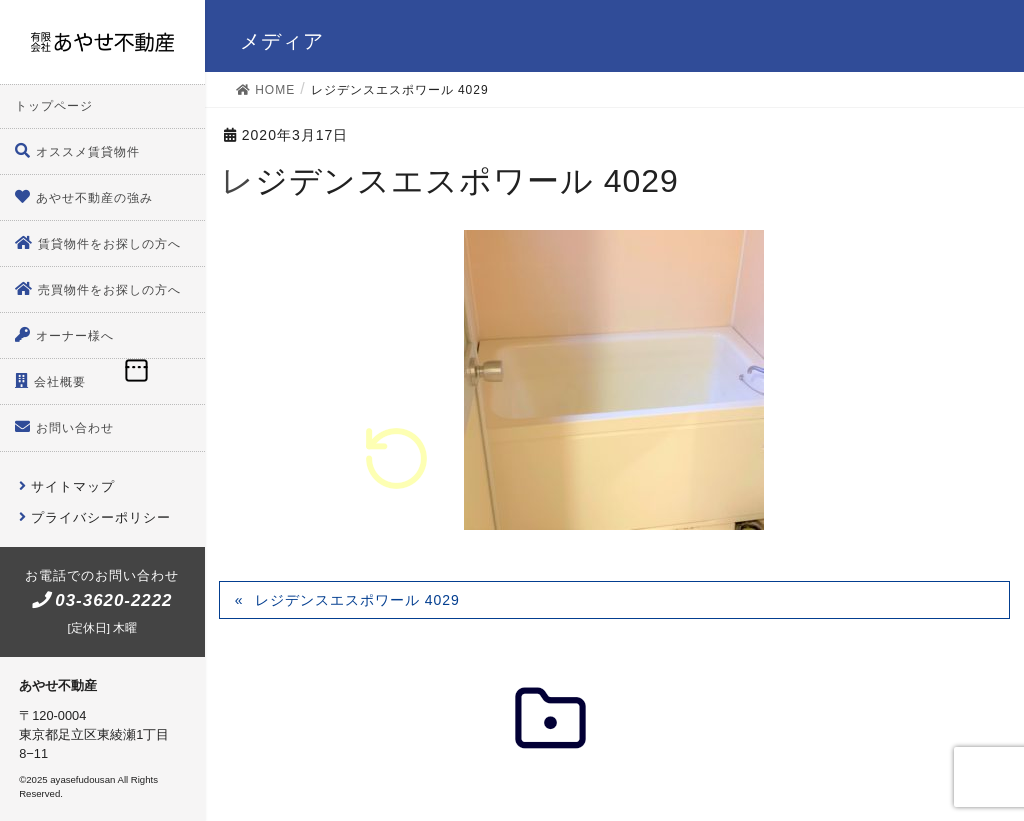  I want to click on folder with new or unread content, so click(550, 719).